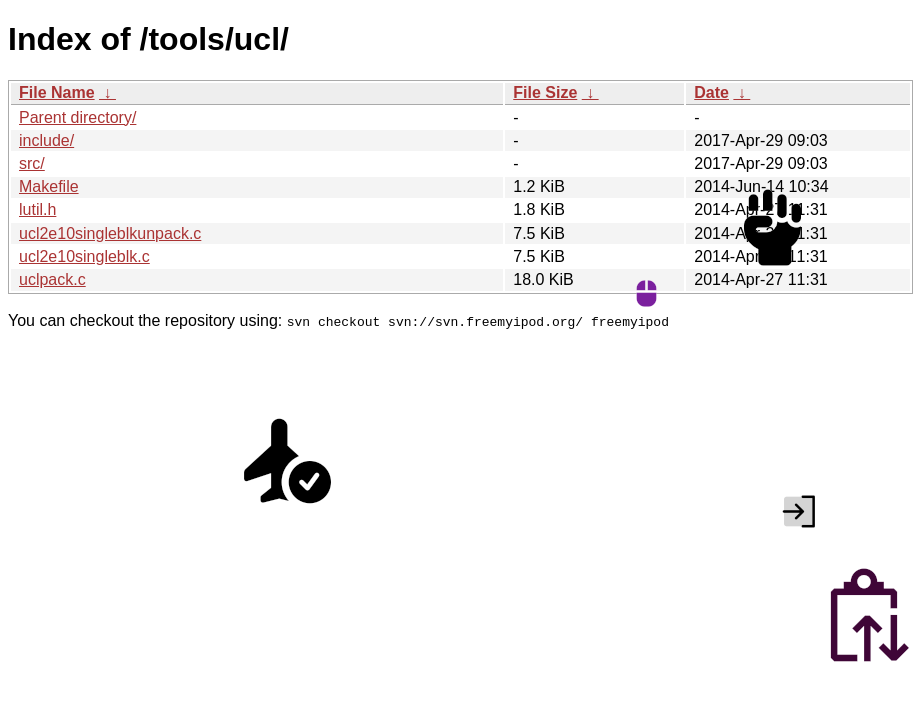  What do you see at coordinates (864, 615) in the screenshot?
I see `copy to clipboard` at bounding box center [864, 615].